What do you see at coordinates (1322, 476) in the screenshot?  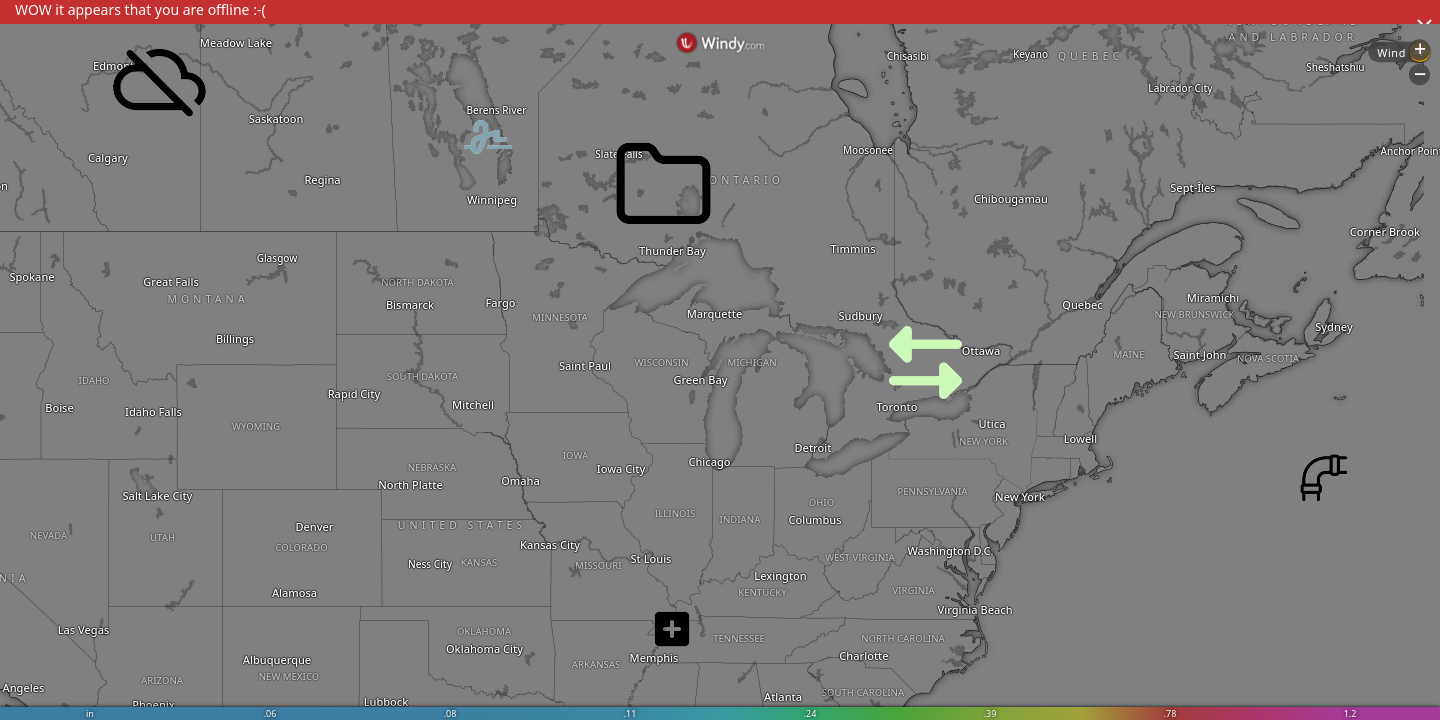 I see `plumbing or pipe system settings` at bounding box center [1322, 476].